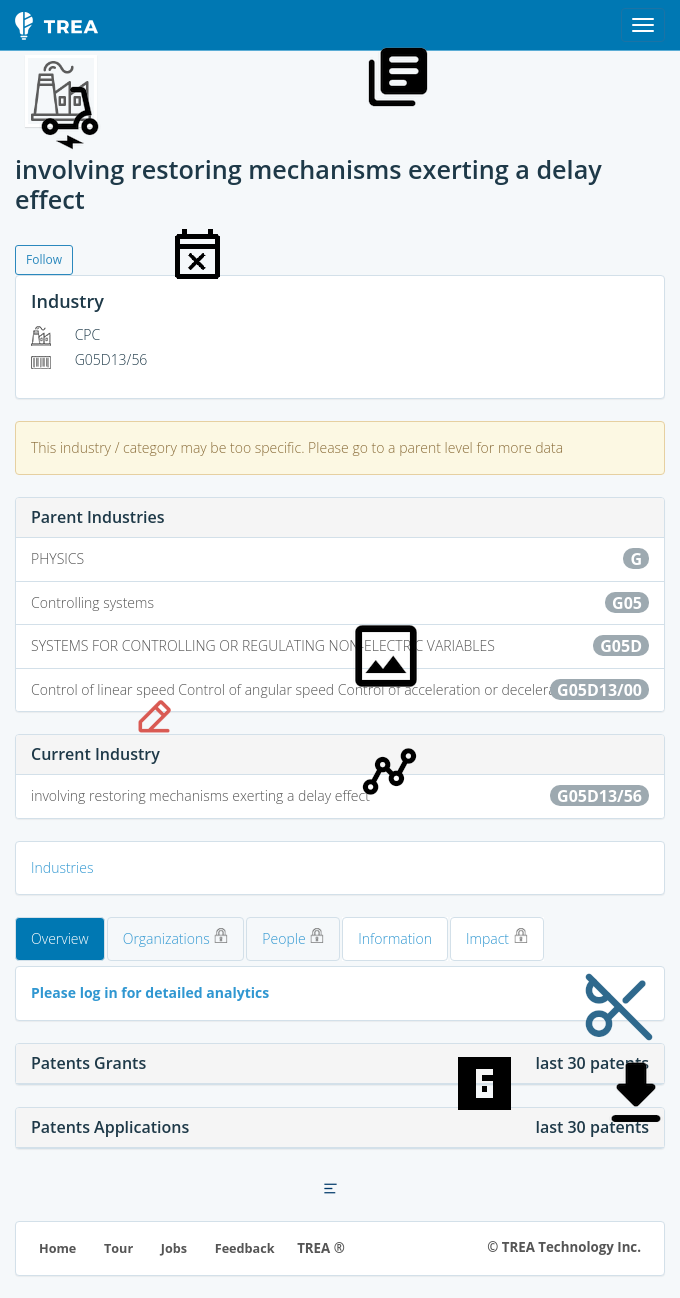 This screenshot has height=1298, width=680. Describe the element at coordinates (330, 1188) in the screenshot. I see `align text to the left` at that location.